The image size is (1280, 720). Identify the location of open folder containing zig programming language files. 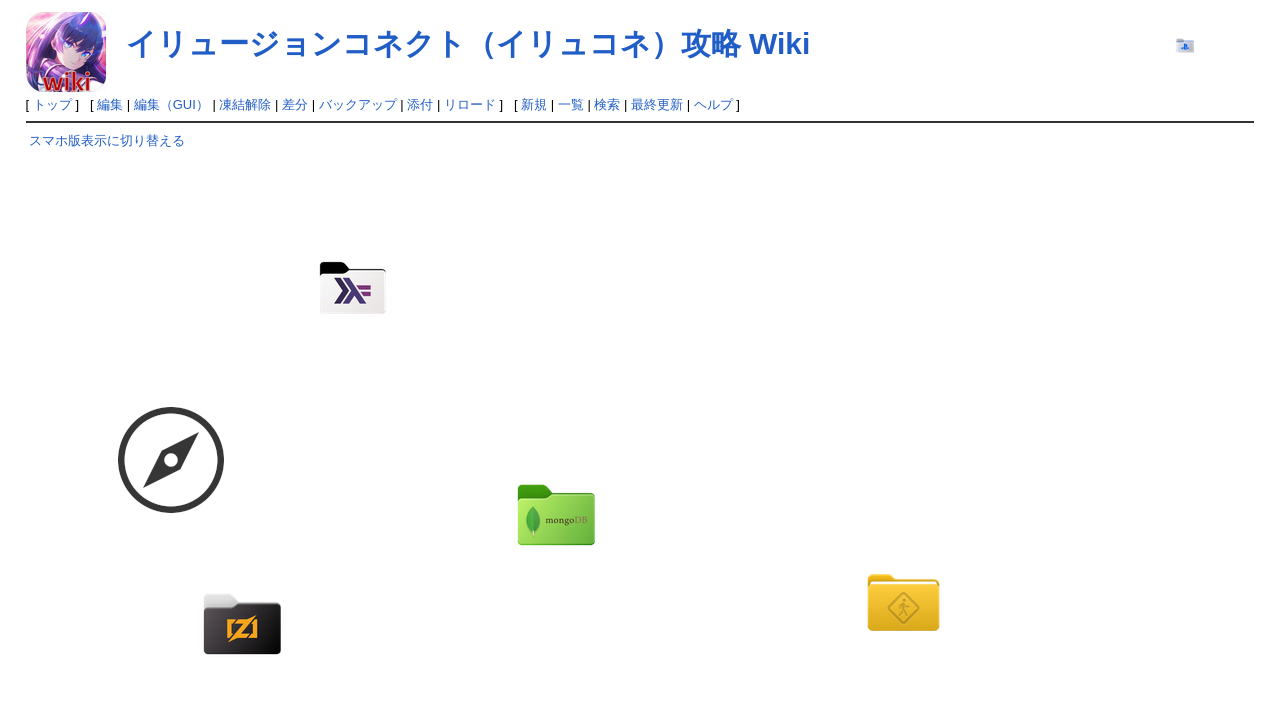
(242, 626).